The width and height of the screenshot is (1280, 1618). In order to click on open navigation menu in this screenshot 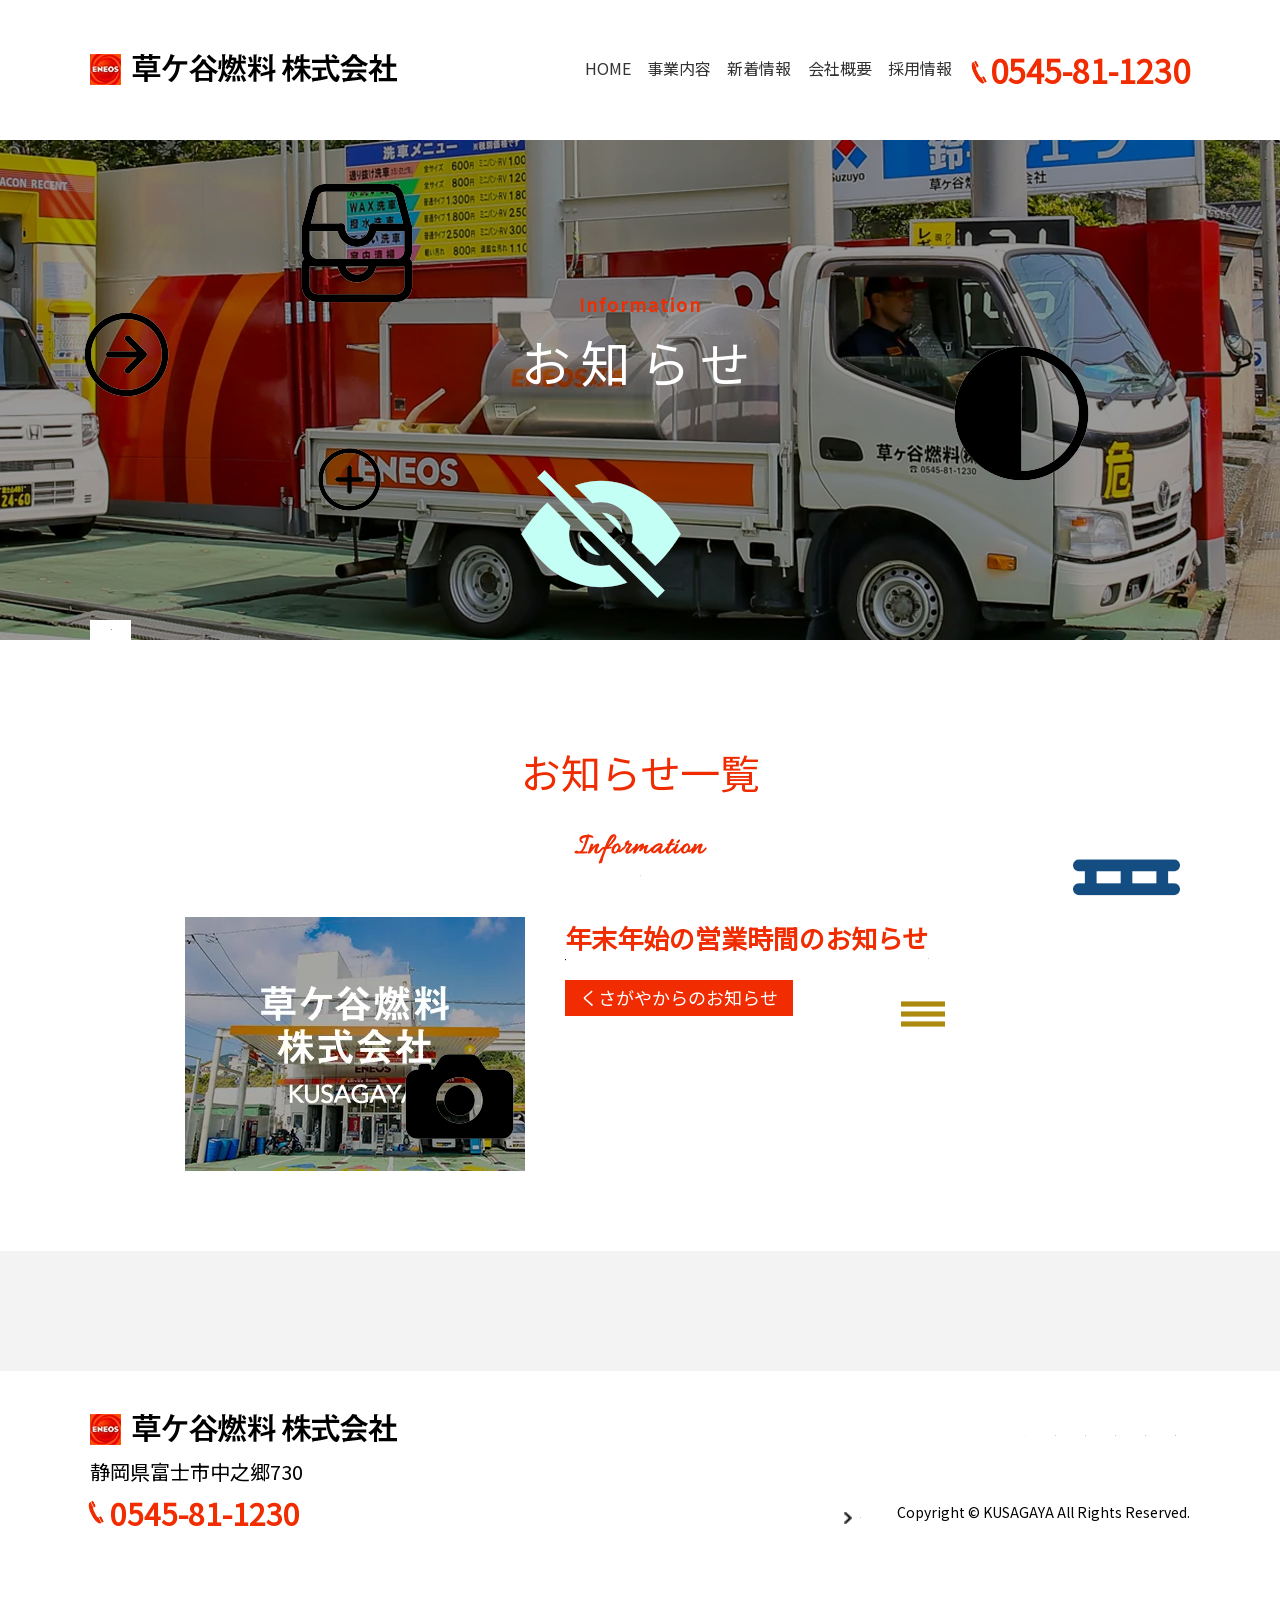, I will do `click(923, 1014)`.